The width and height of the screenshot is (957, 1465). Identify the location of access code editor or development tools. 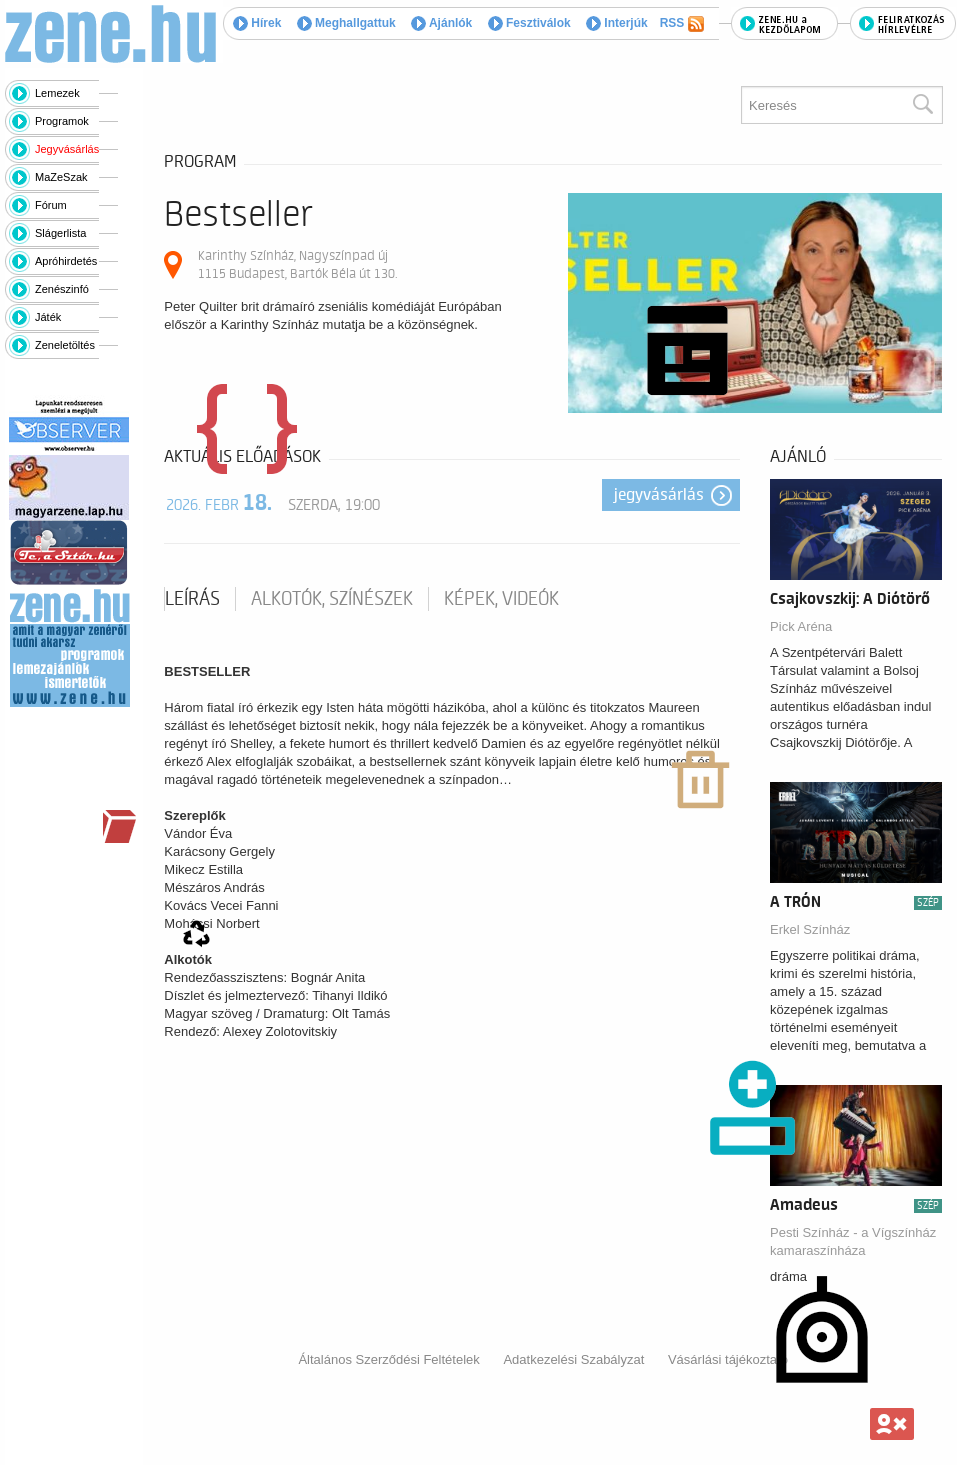
(247, 429).